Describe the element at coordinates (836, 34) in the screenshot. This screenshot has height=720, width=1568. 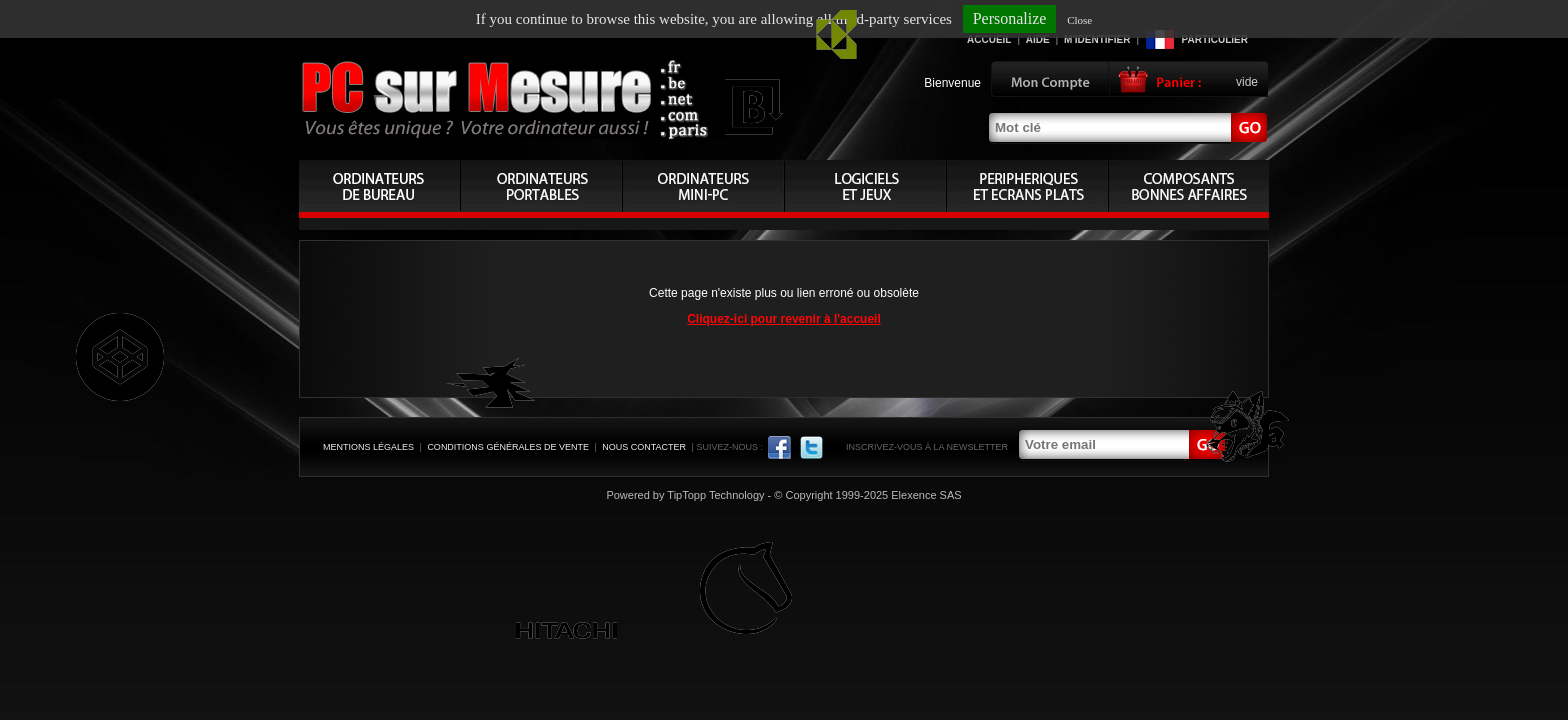
I see `kyocera brand logo` at that location.